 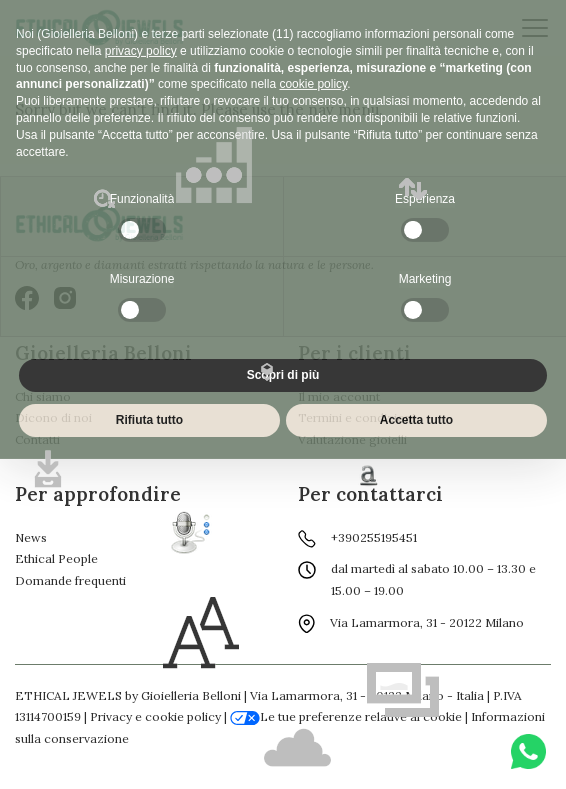 I want to click on indicates a photo or image collection, so click(x=403, y=690).